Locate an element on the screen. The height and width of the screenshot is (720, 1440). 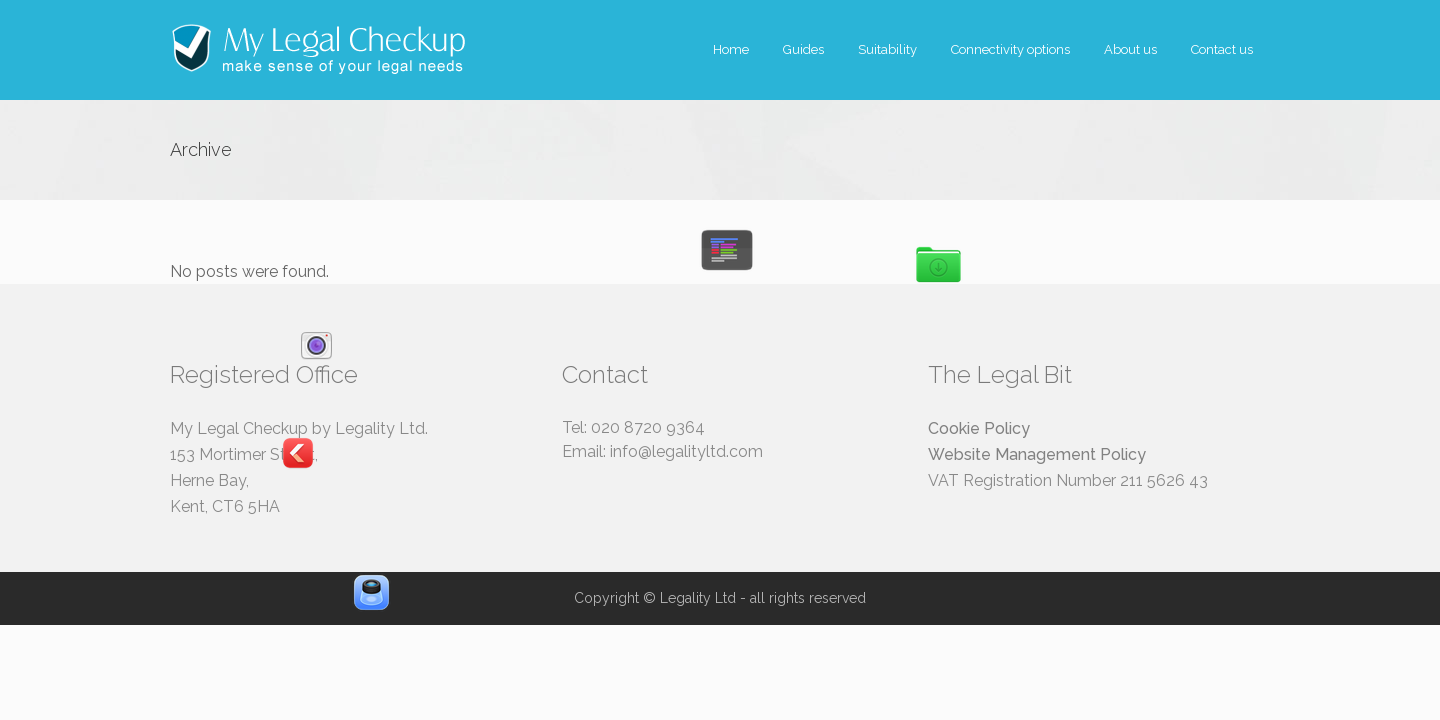
open the software development environment is located at coordinates (727, 250).